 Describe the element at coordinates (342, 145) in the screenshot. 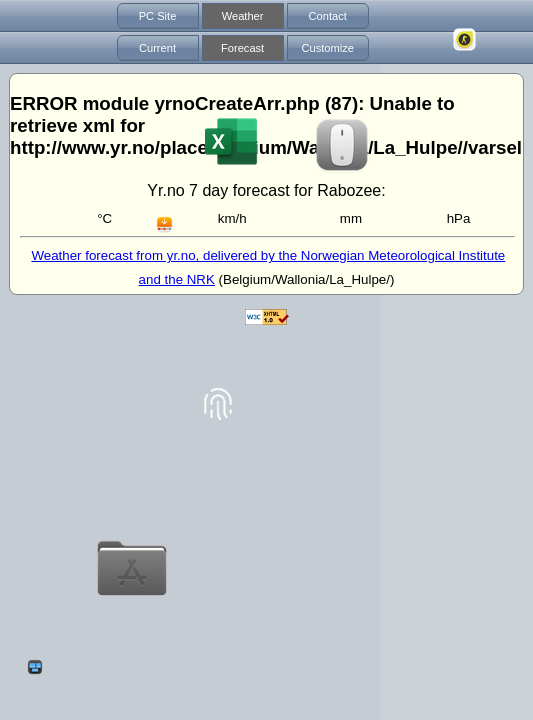

I see `open mouse and trackpad settings` at that location.